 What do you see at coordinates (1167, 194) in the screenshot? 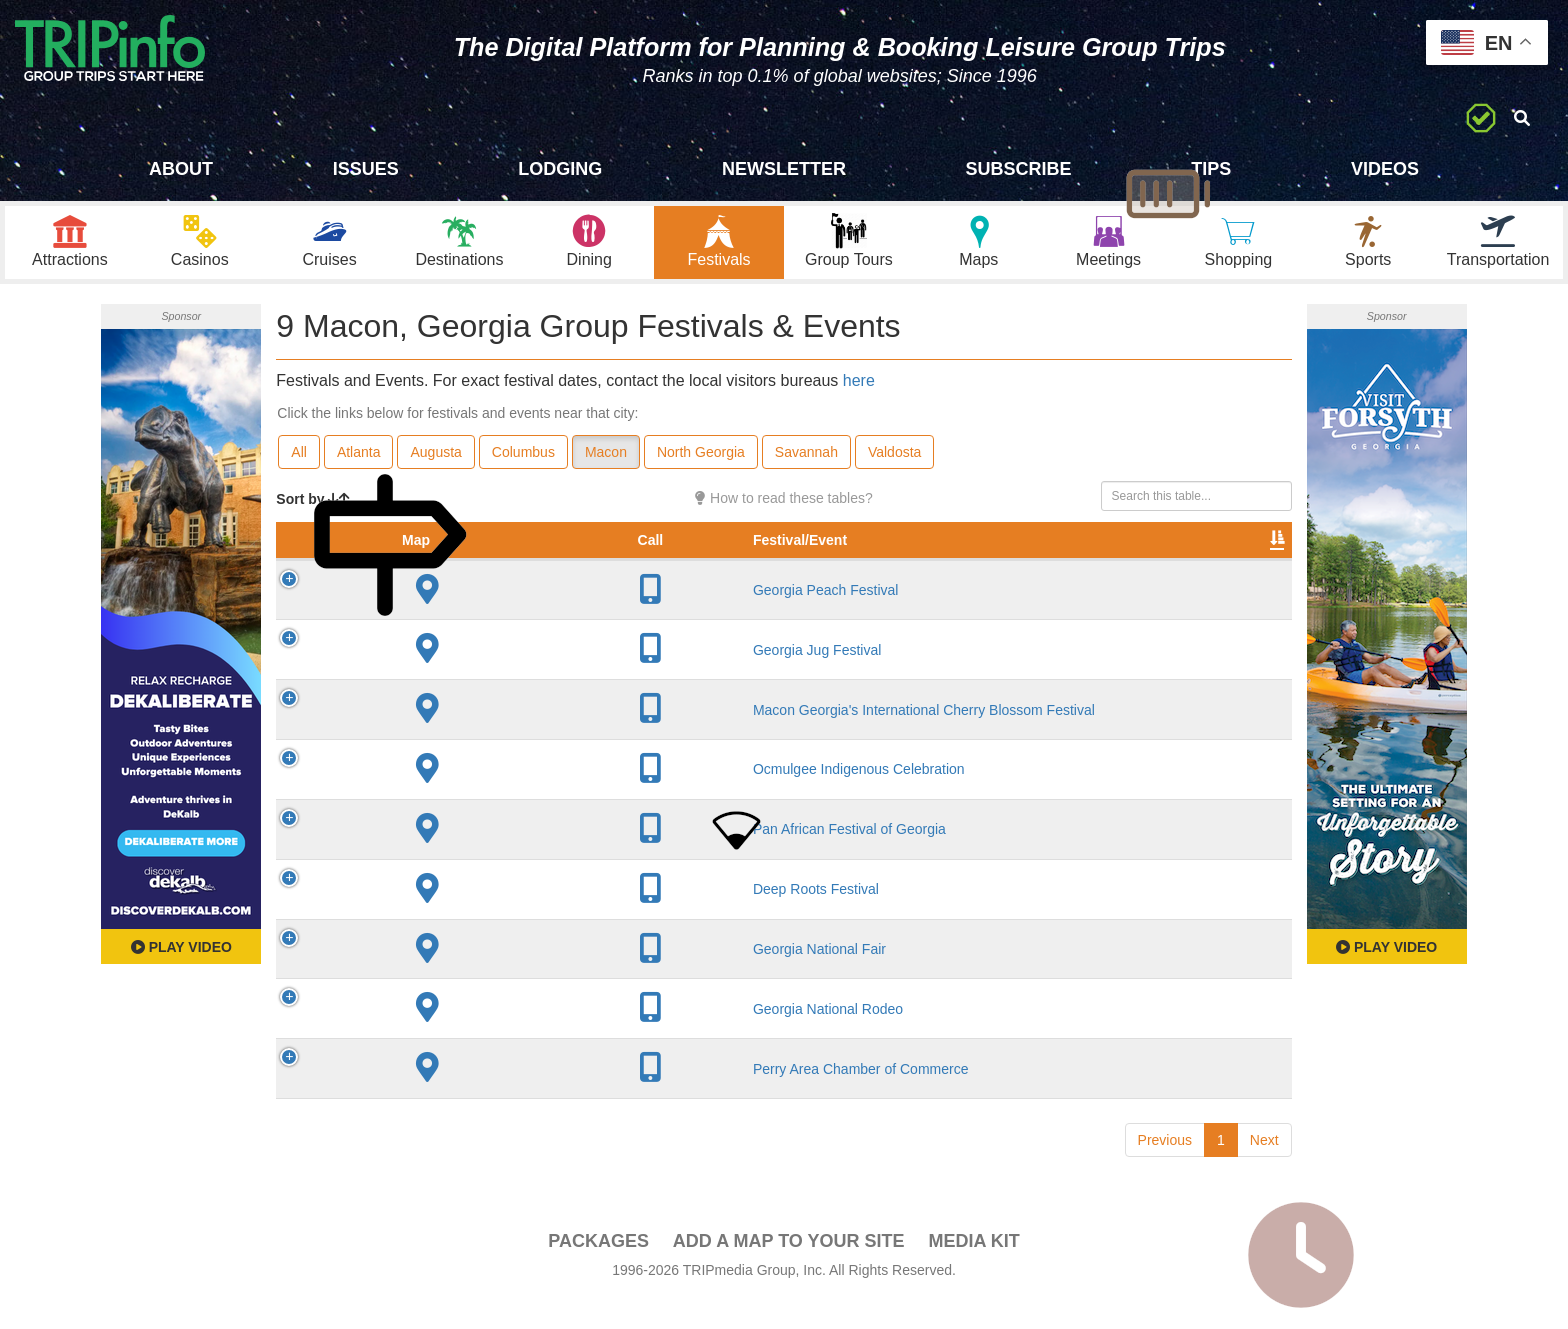
I see `indicates high battery level` at bounding box center [1167, 194].